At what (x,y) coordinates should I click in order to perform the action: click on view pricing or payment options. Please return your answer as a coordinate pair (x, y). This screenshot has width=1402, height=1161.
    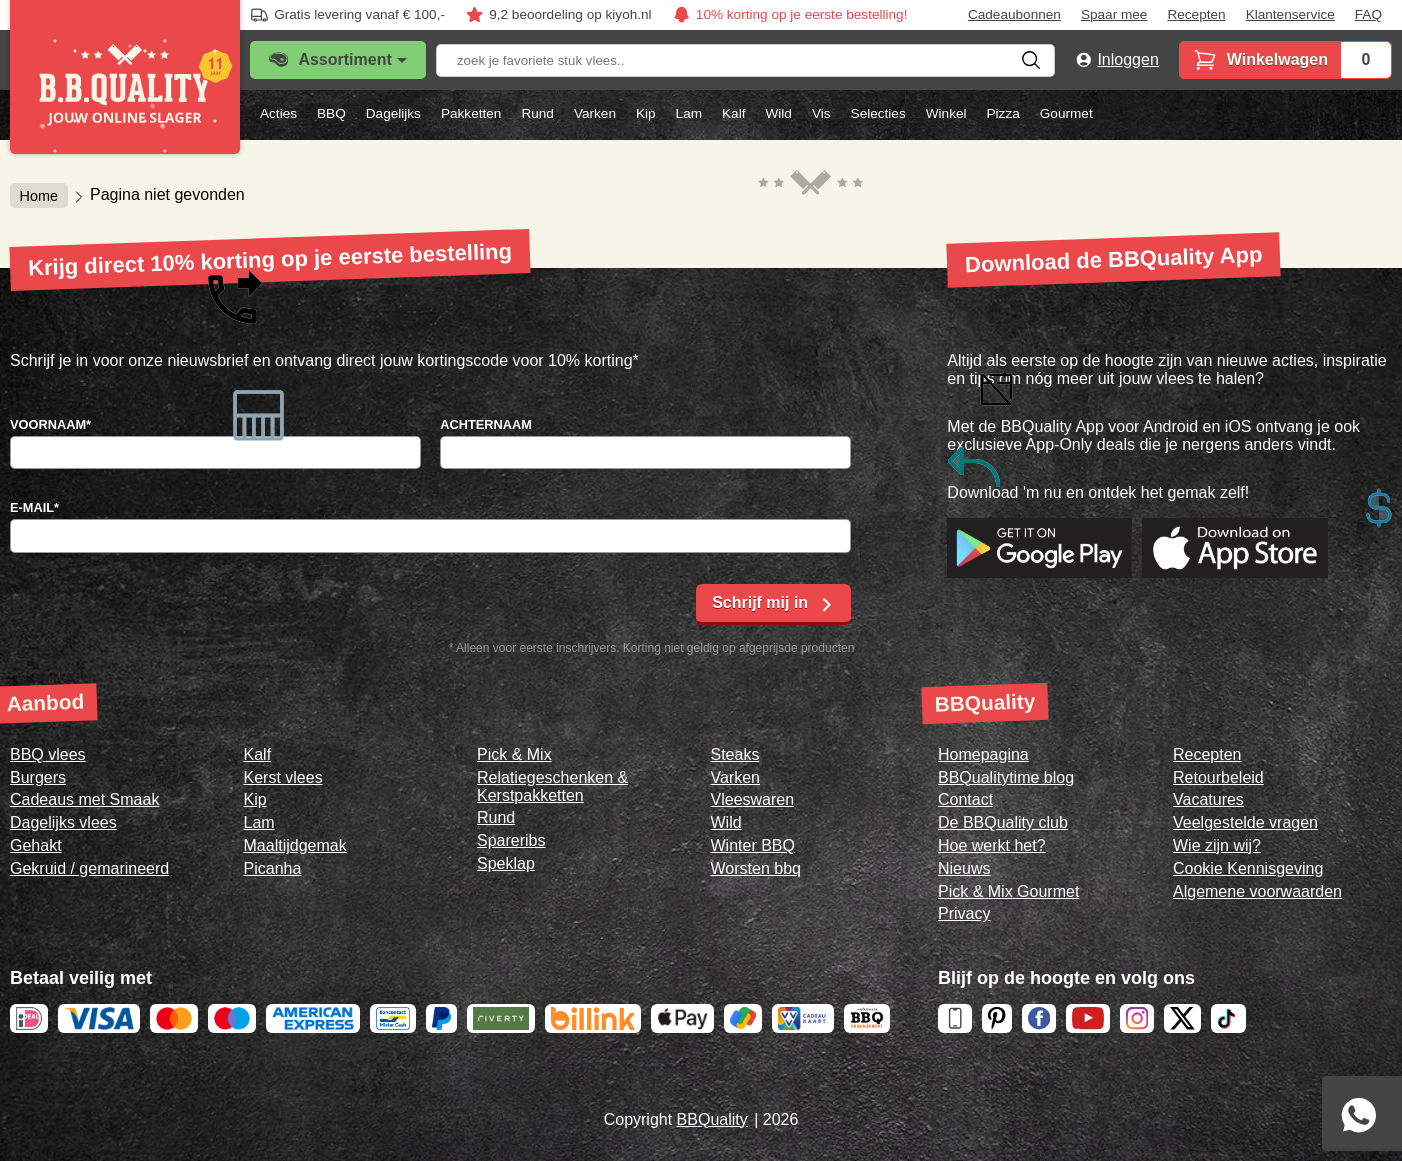
    Looking at the image, I should click on (1379, 508).